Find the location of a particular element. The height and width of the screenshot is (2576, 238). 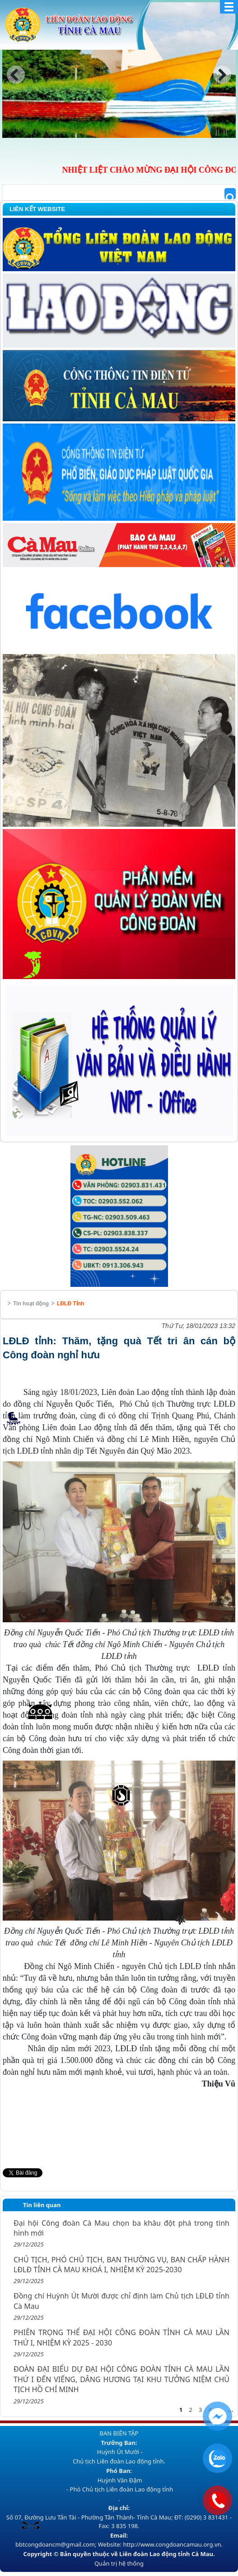

select gaul or celtic warrior class is located at coordinates (40, 1711).